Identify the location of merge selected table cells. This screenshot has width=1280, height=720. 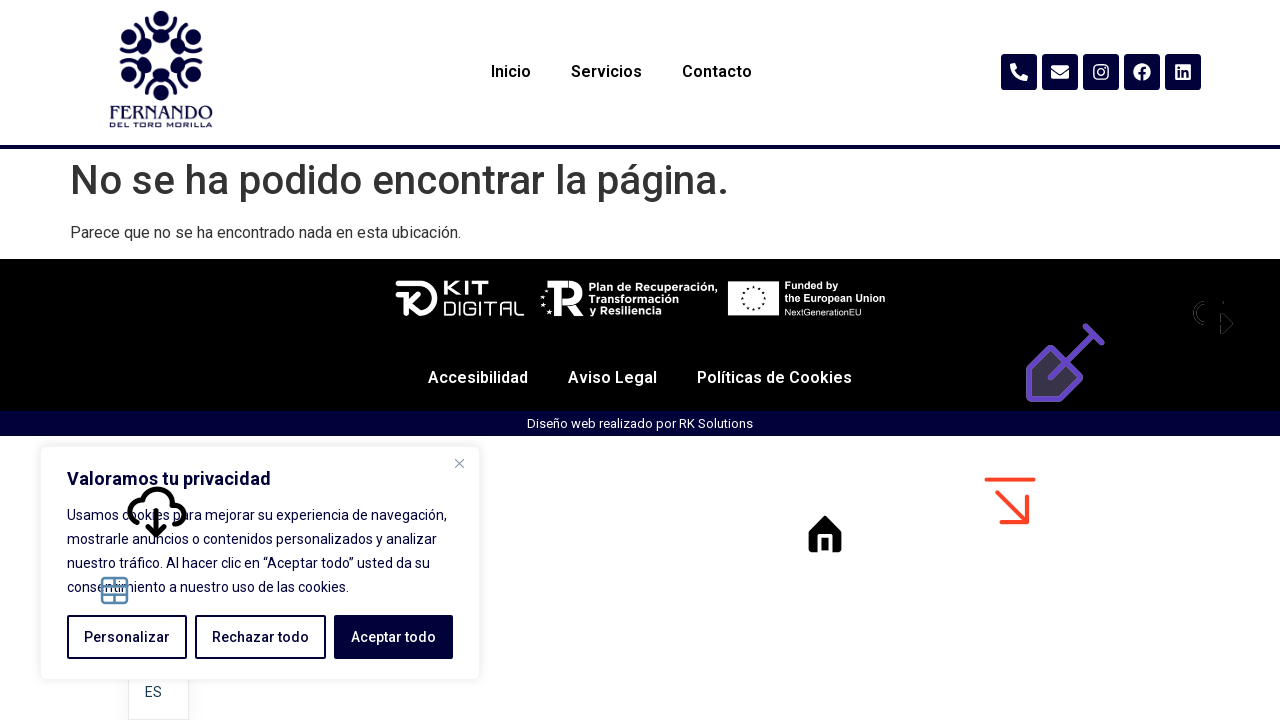
(114, 590).